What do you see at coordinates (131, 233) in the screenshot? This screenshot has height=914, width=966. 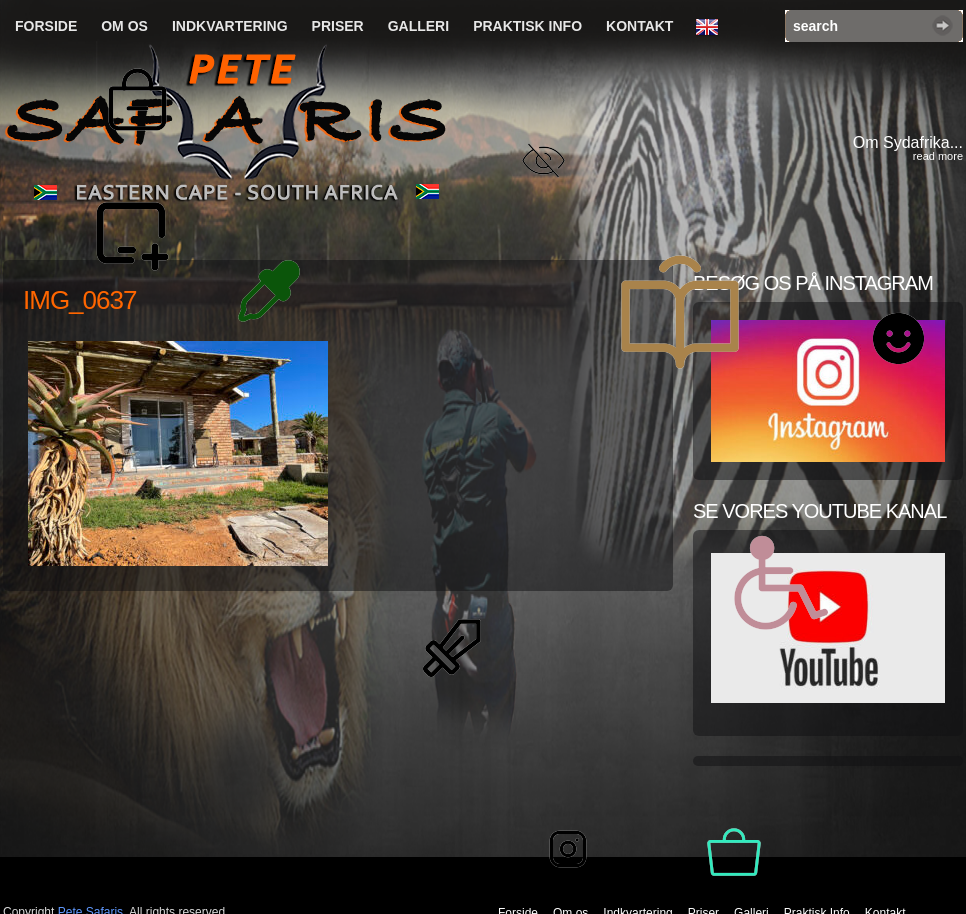 I see `add a new iPad or tablet device` at bounding box center [131, 233].